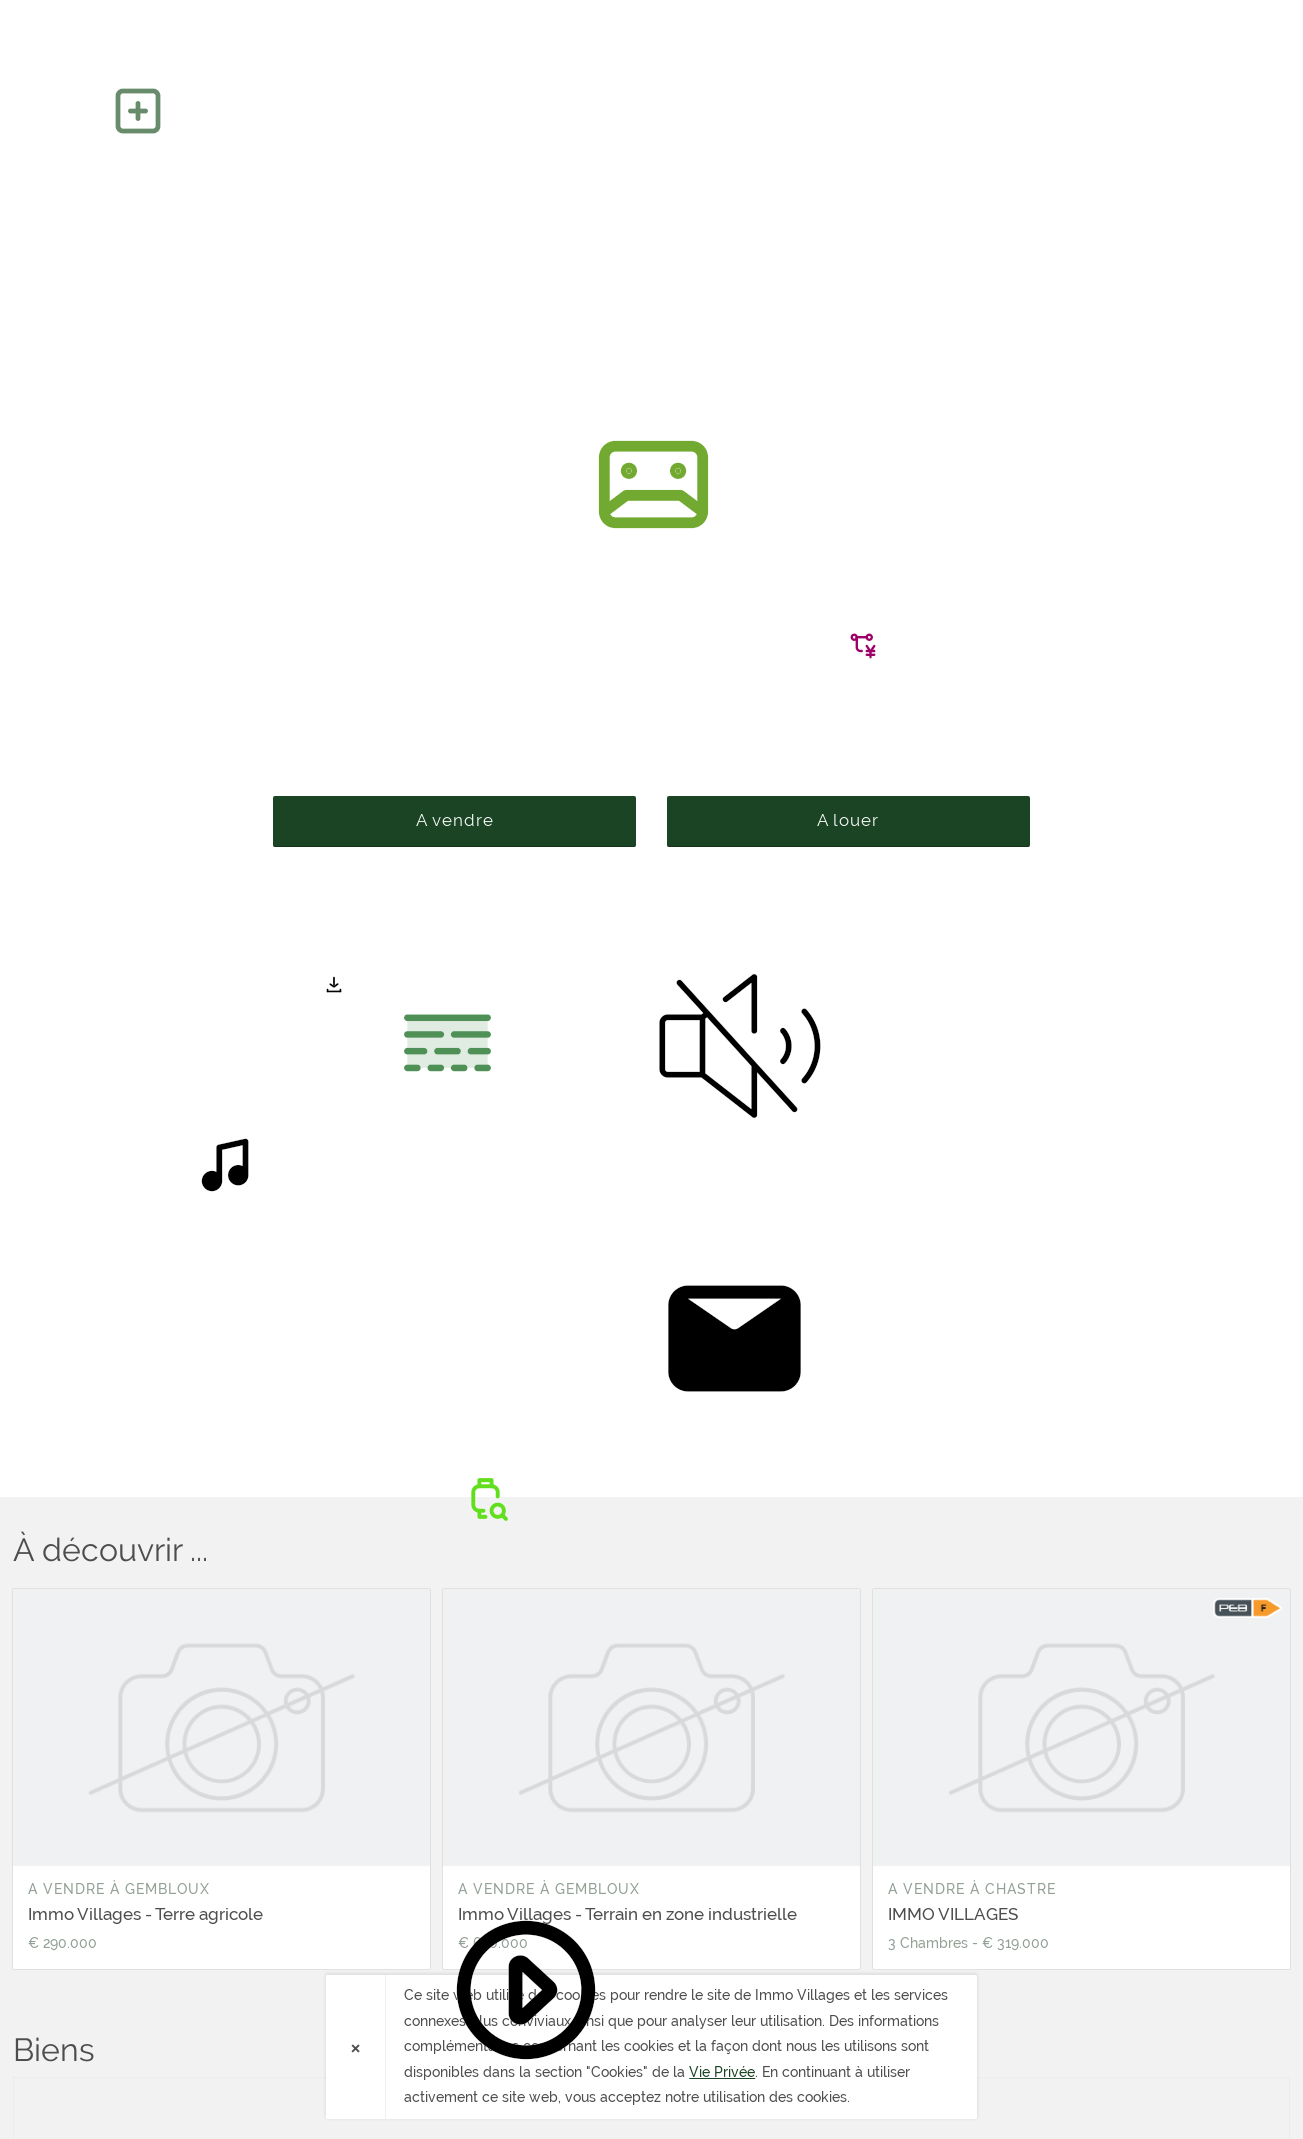  Describe the element at coordinates (485, 1498) in the screenshot. I see `search for a connected smartwatch` at that location.